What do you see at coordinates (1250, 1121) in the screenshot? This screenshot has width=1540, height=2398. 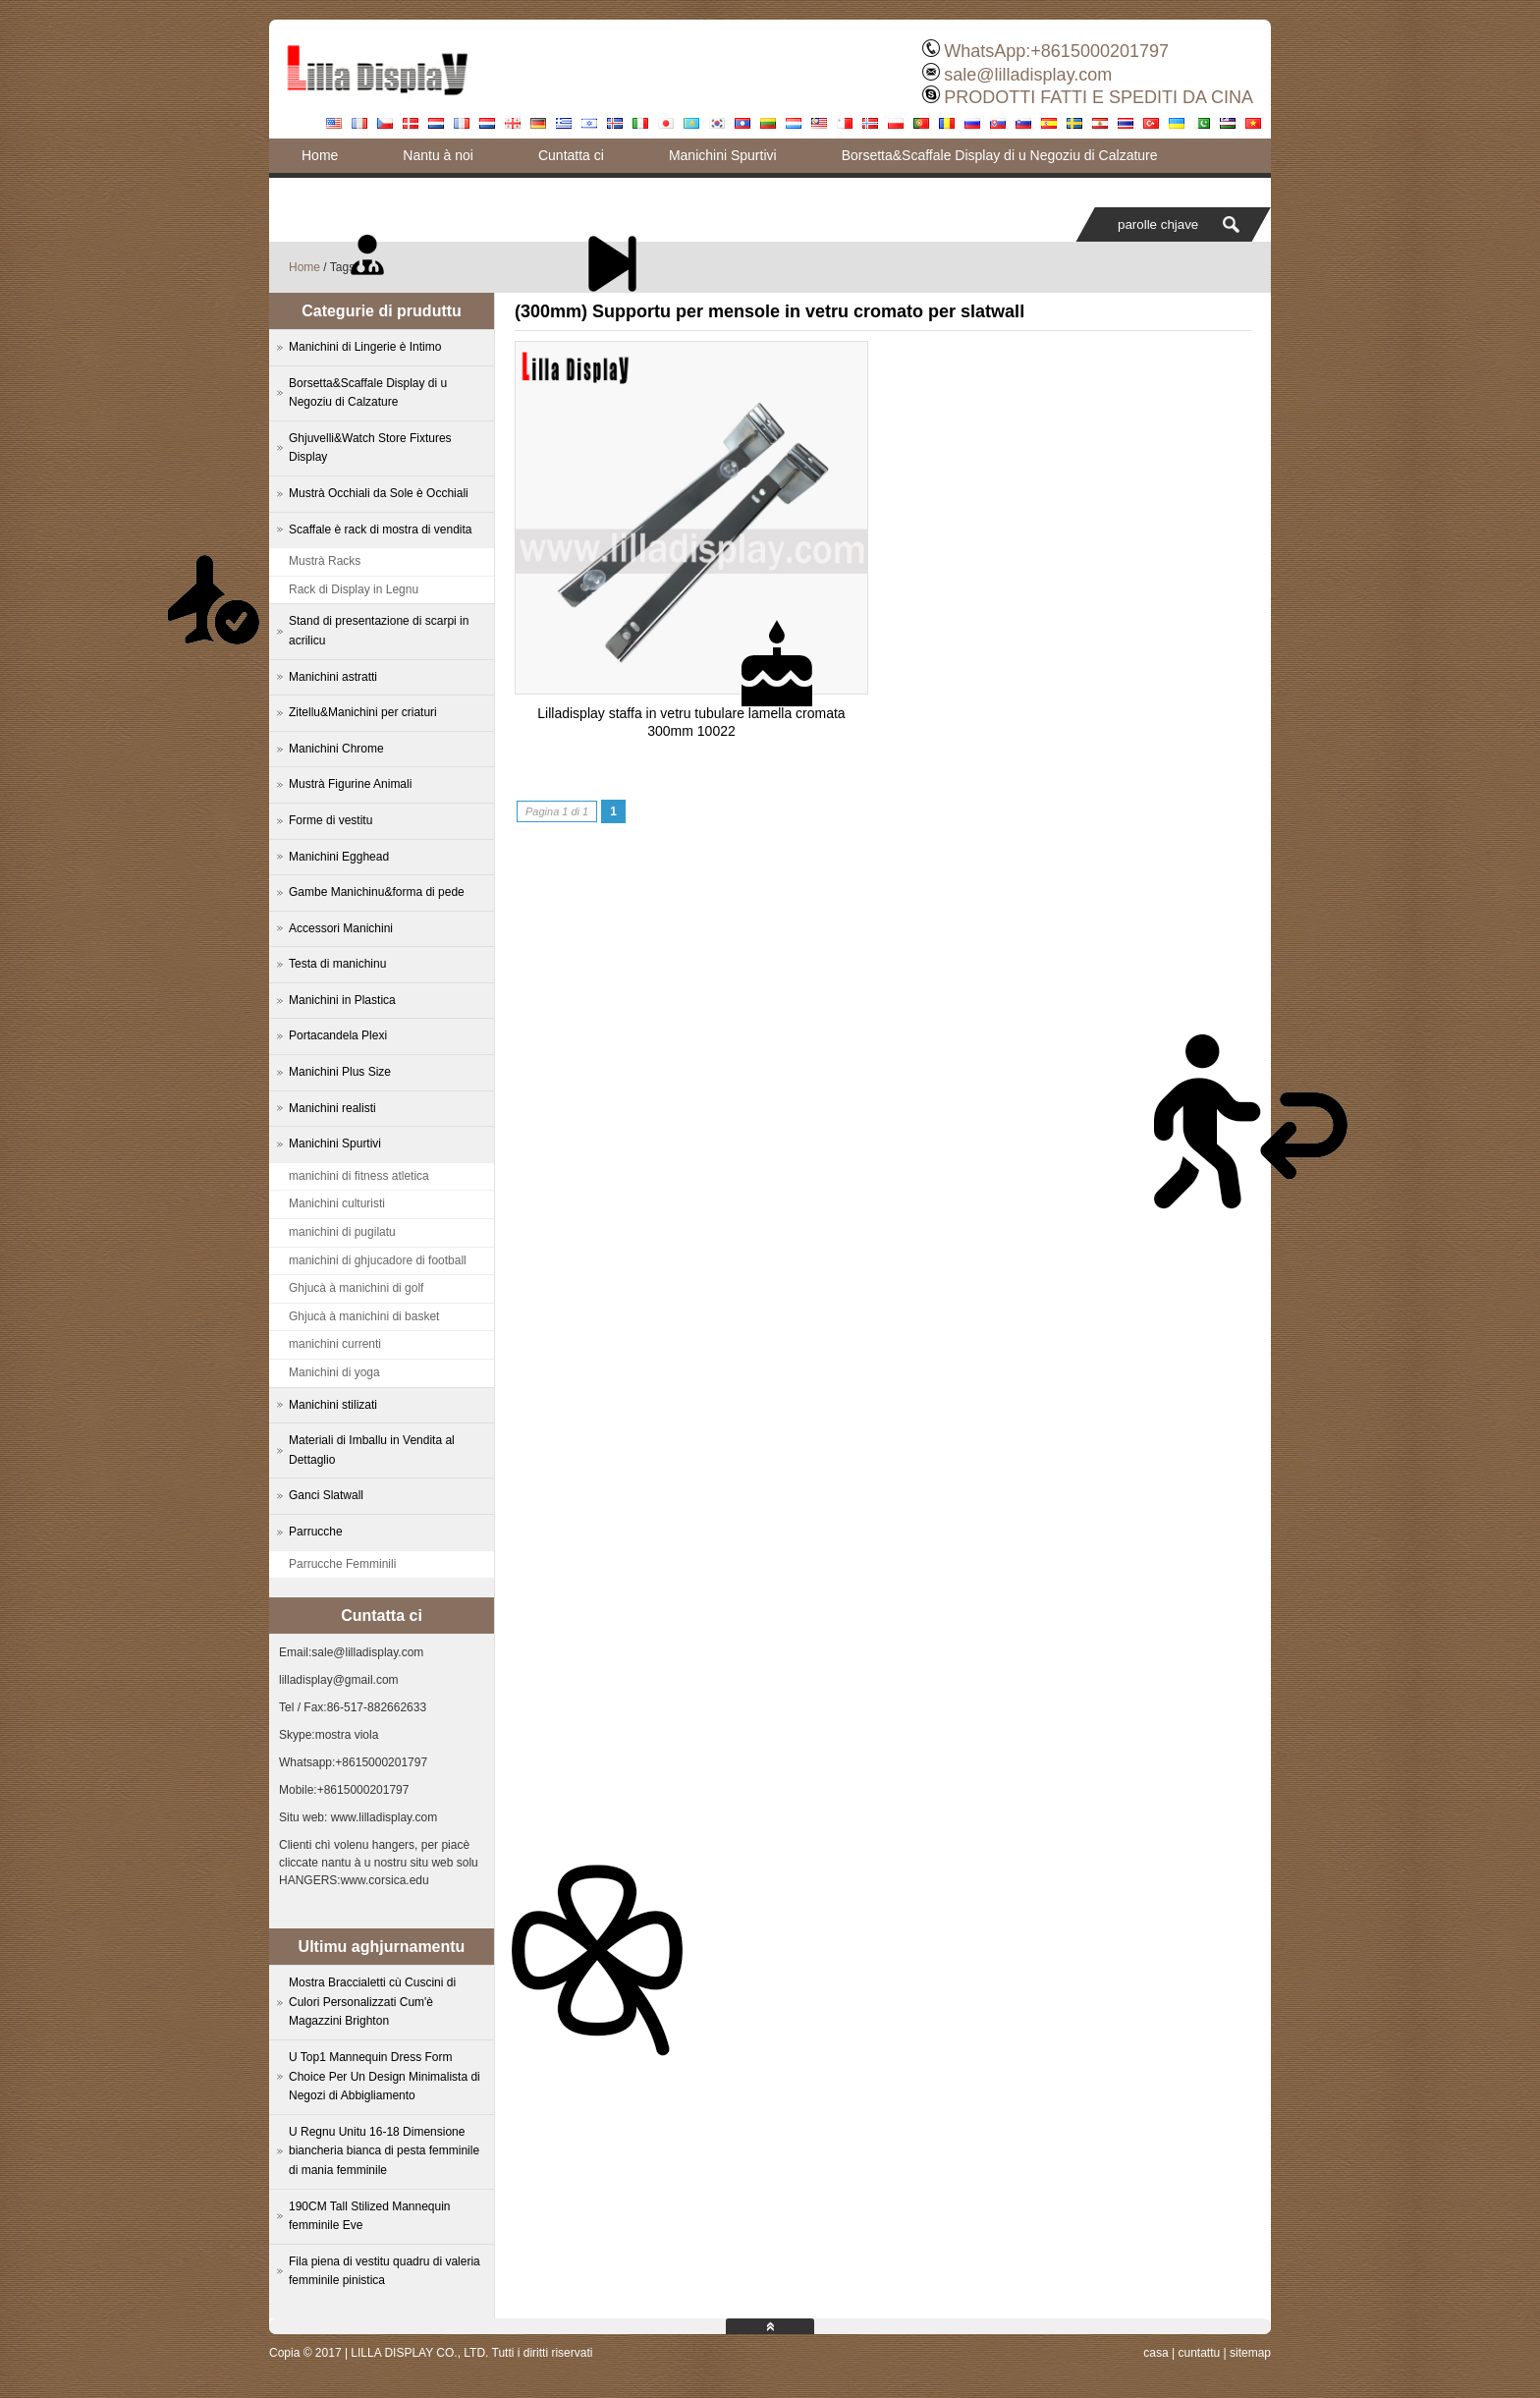 I see `return to starting point of walking route` at bounding box center [1250, 1121].